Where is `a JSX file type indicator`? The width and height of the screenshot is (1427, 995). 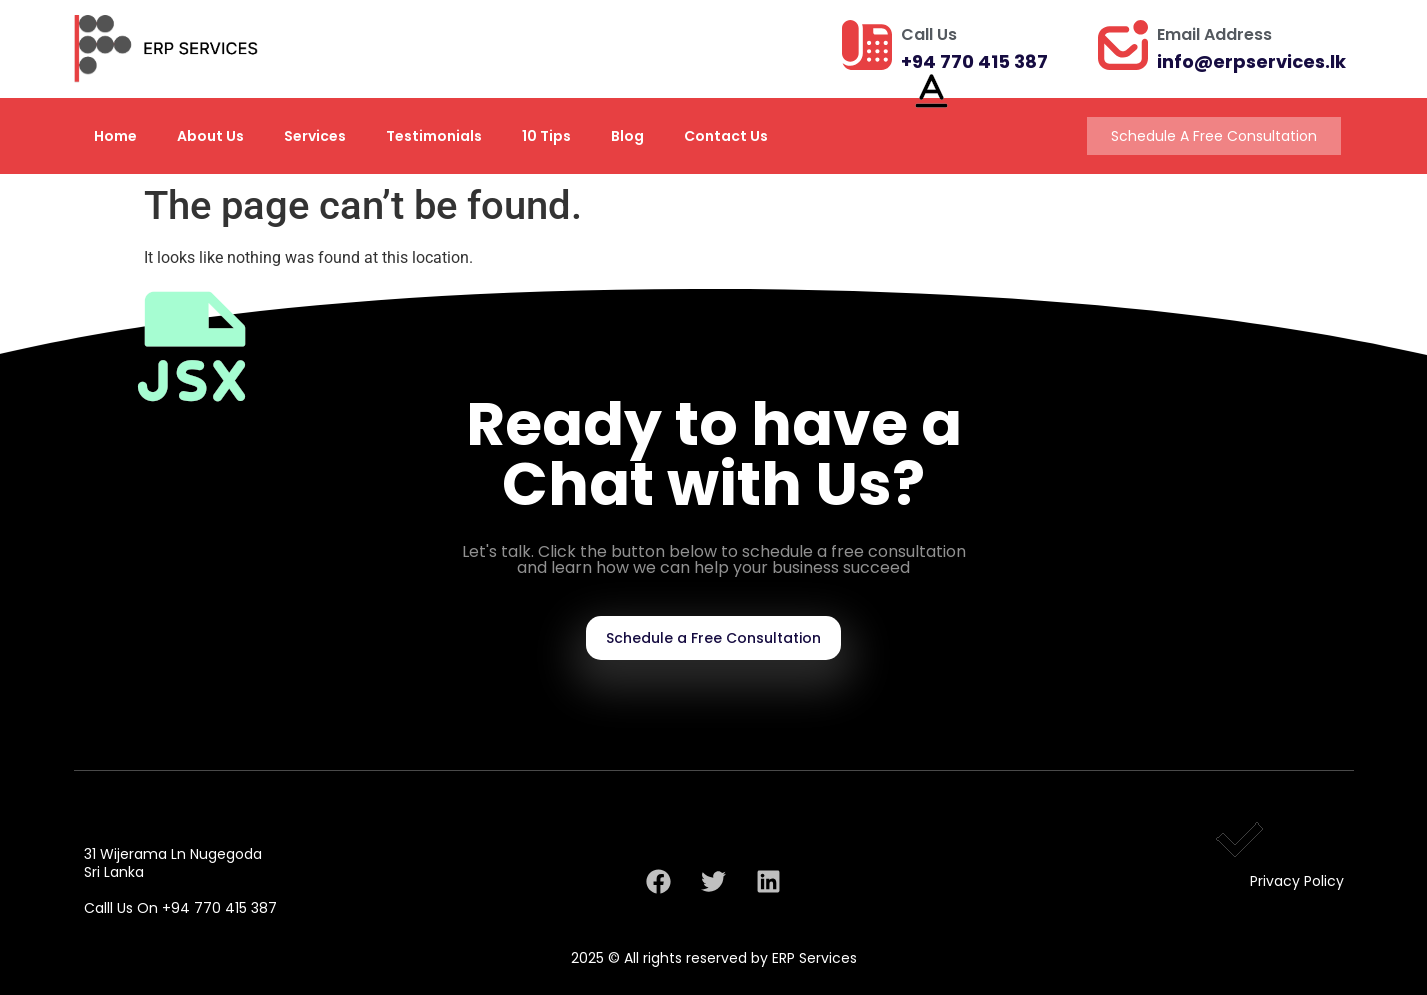
a JSX file type indicator is located at coordinates (195, 351).